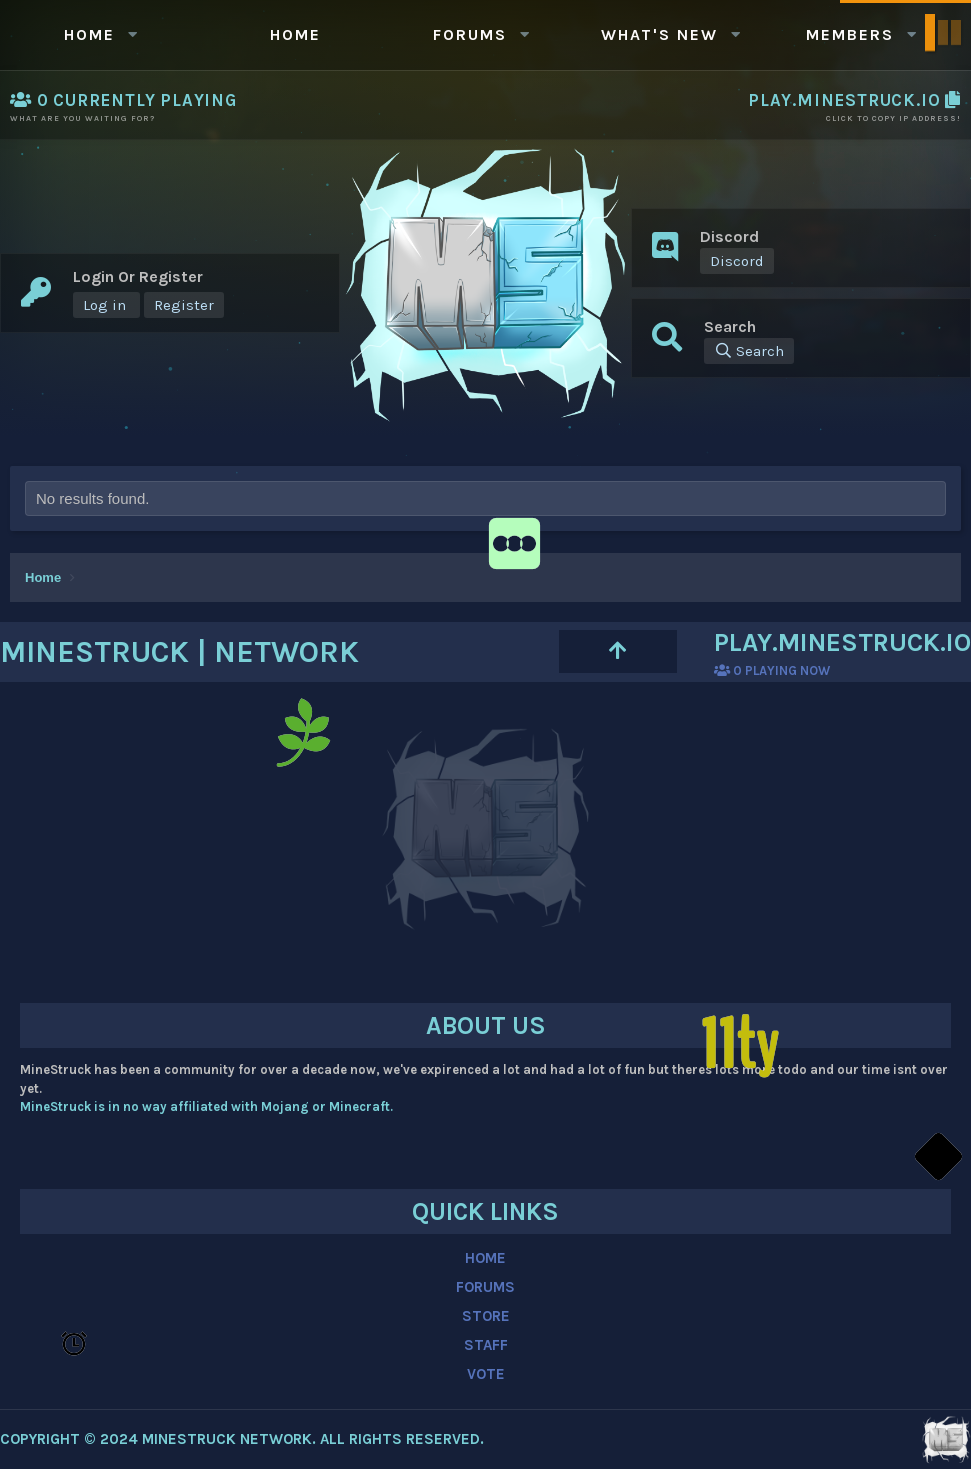 Image resolution: width=971 pixels, height=1469 pixels. Describe the element at coordinates (740, 1041) in the screenshot. I see `Eleventy static site generator logo` at that location.